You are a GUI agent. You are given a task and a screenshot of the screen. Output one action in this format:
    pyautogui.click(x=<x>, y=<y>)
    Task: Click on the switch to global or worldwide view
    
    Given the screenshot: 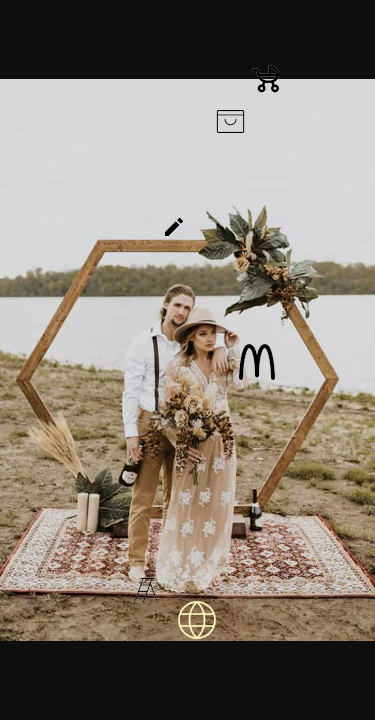 What is the action you would take?
    pyautogui.click(x=197, y=620)
    